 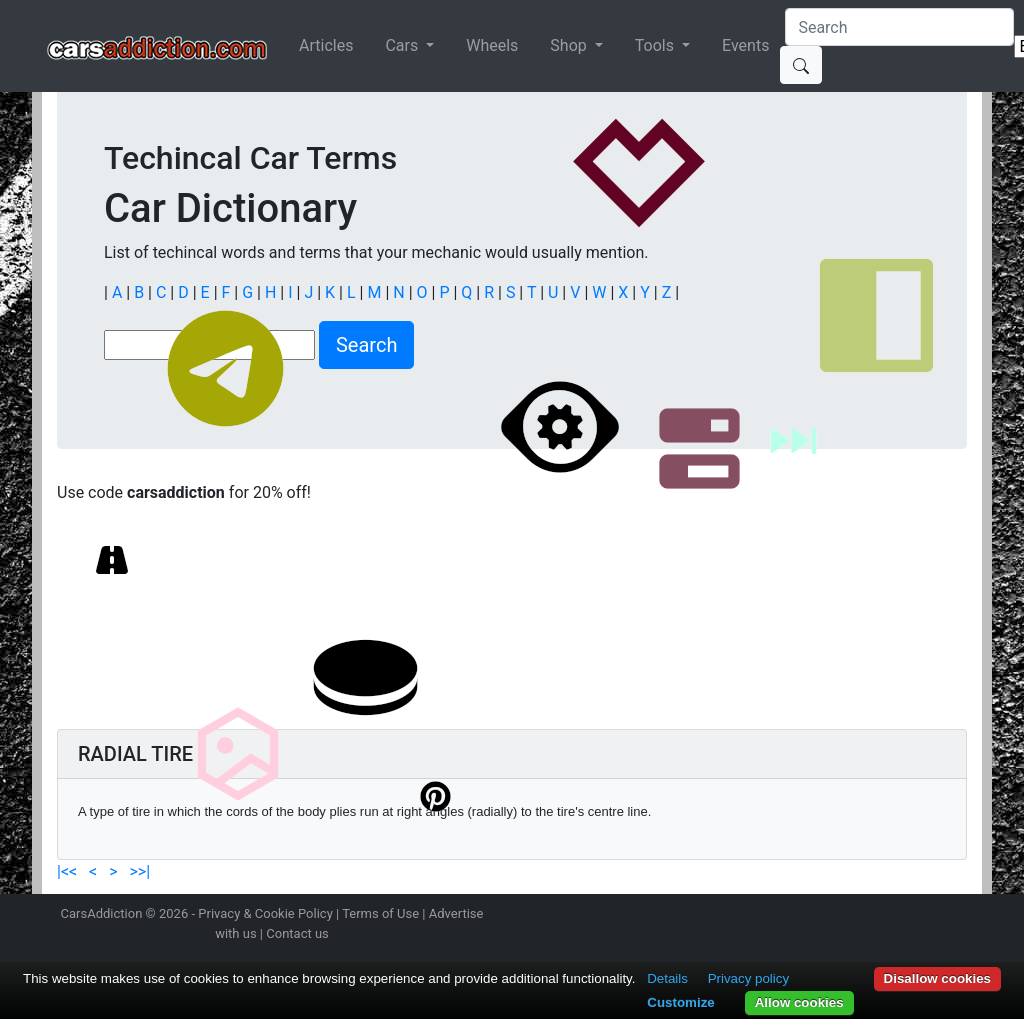 I want to click on switch to column layout view, so click(x=876, y=315).